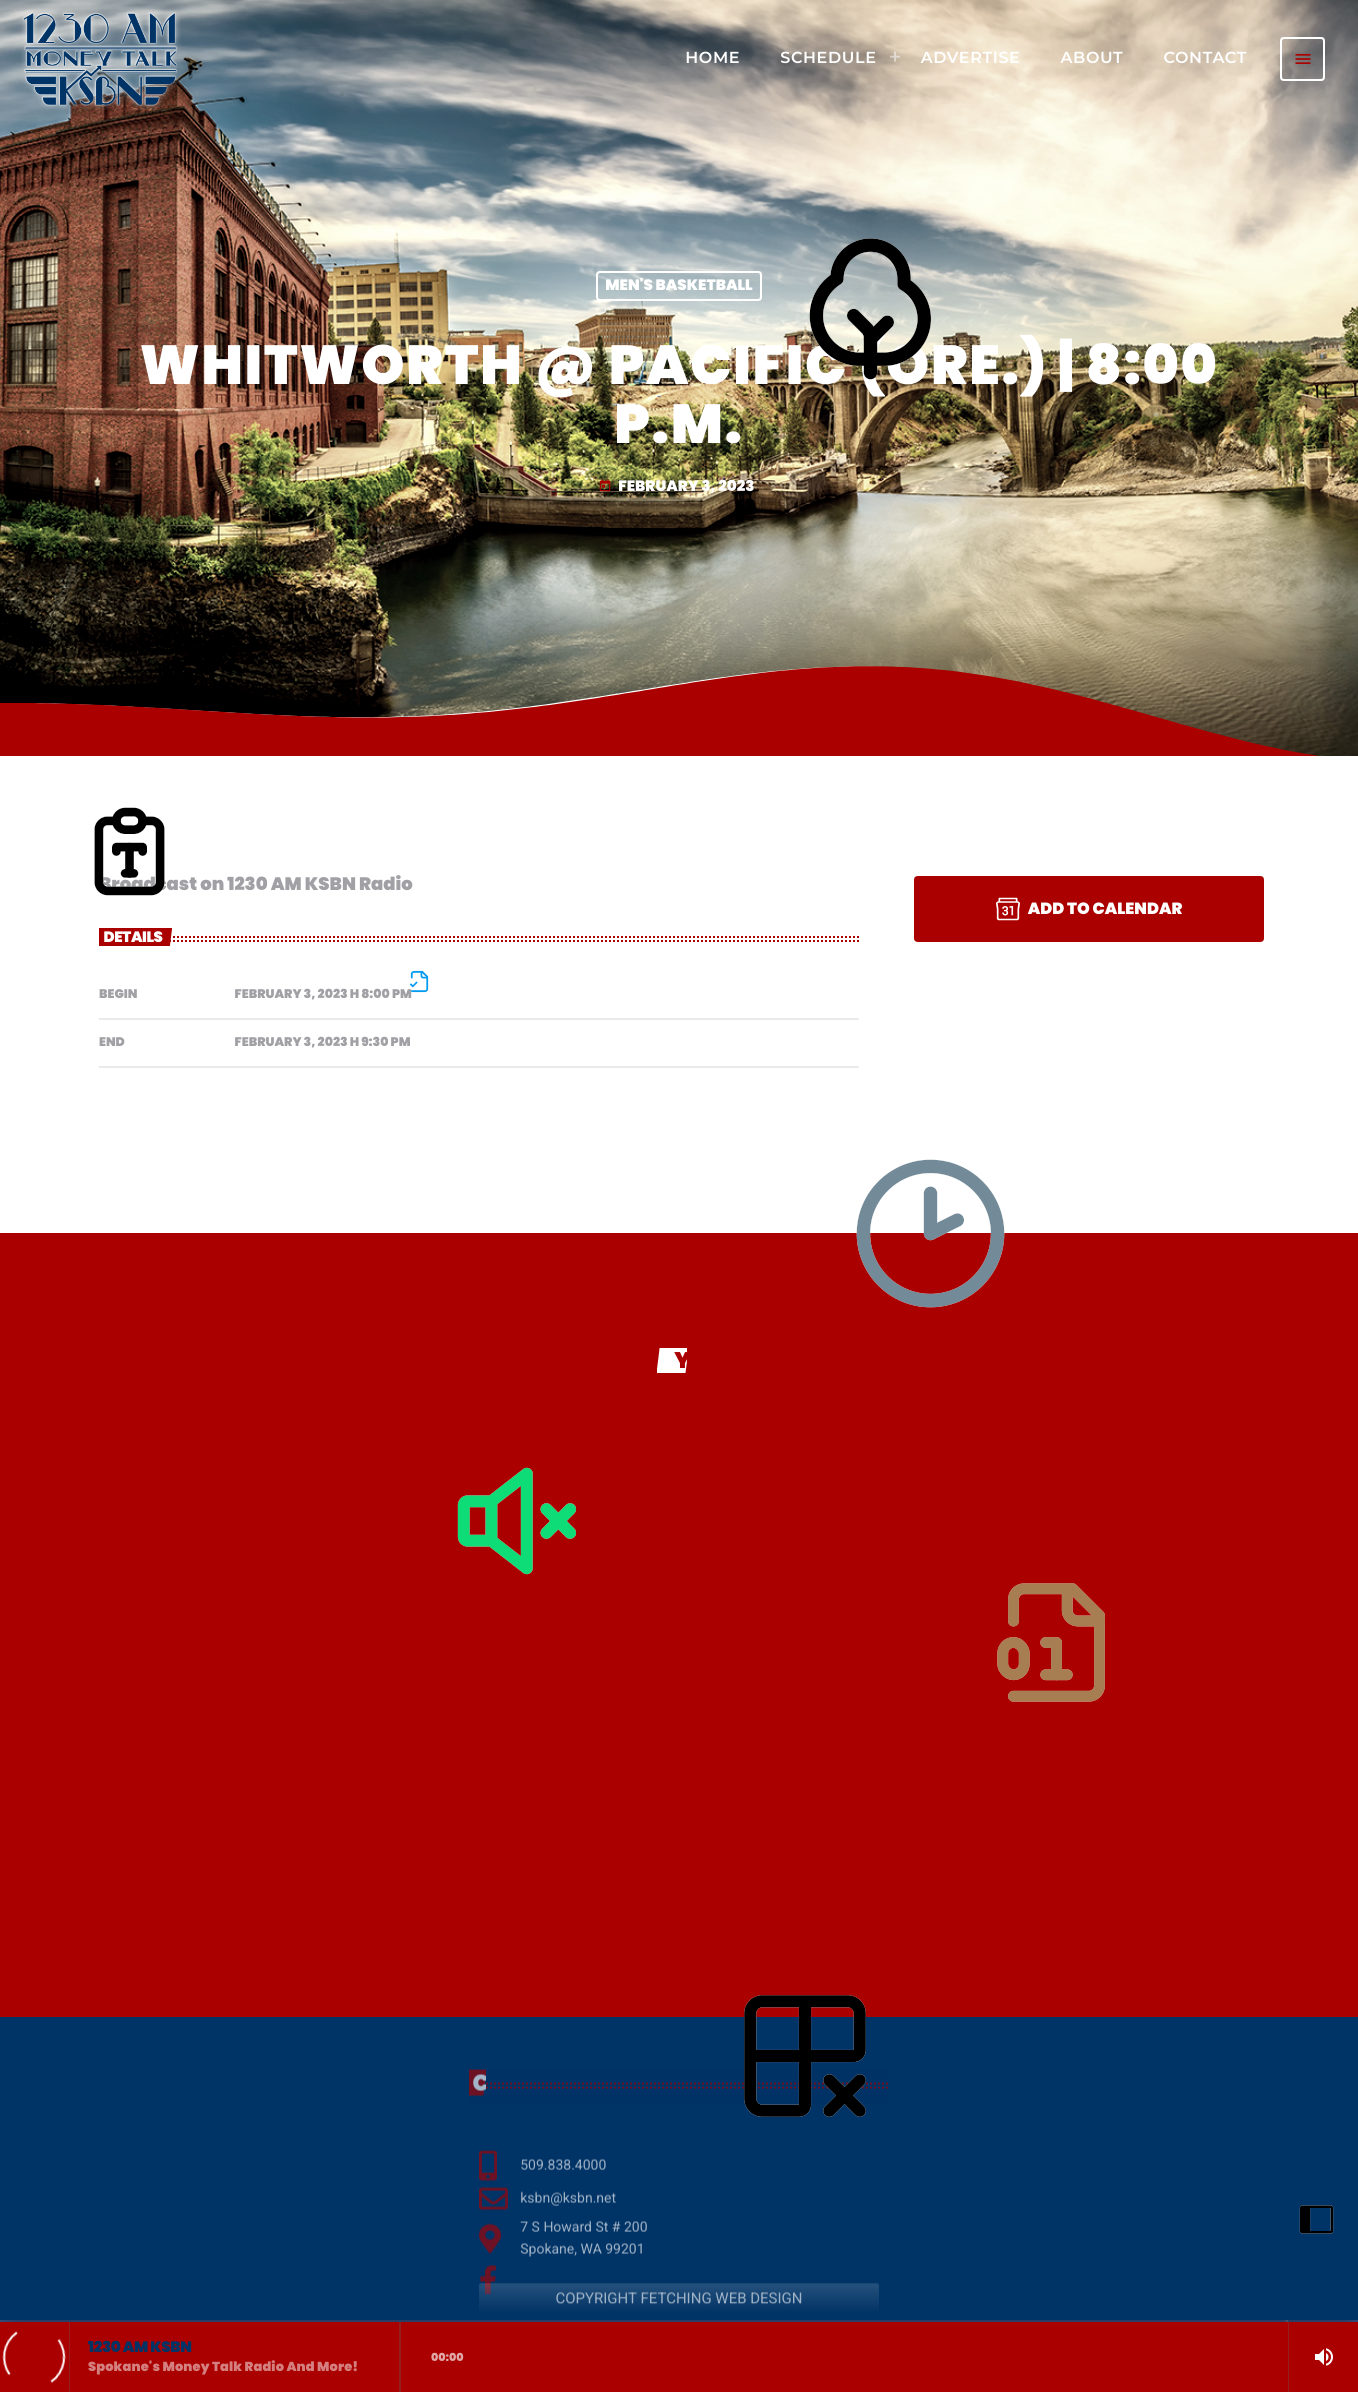  What do you see at coordinates (1316, 2219) in the screenshot?
I see `toggle sidebar panel visibility` at bounding box center [1316, 2219].